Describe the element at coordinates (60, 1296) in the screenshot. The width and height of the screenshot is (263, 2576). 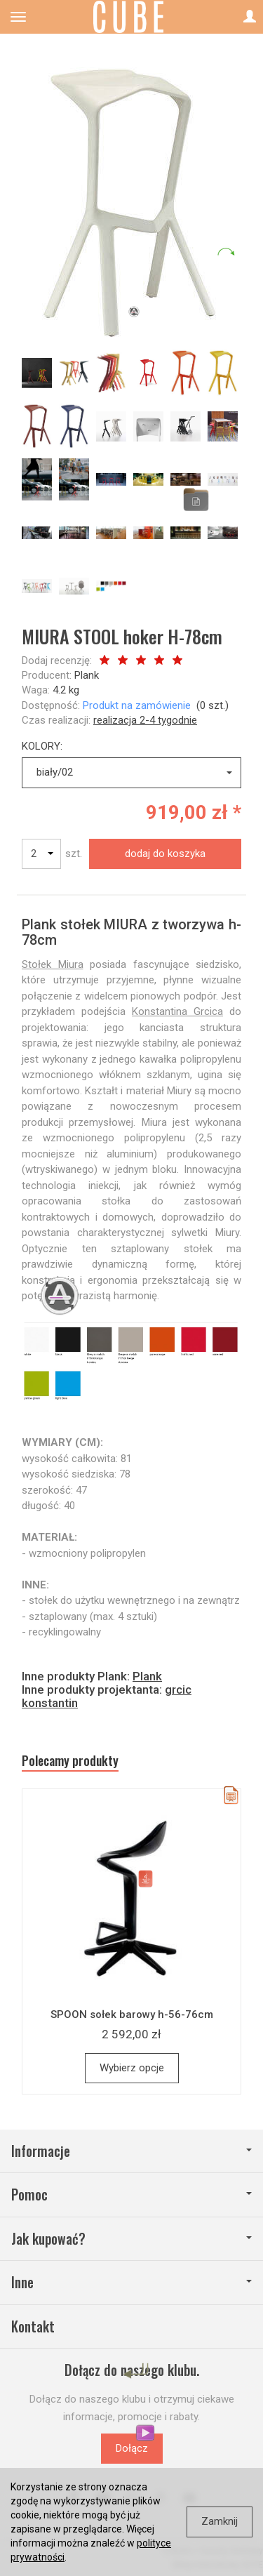
I see `open the software update manager` at that location.